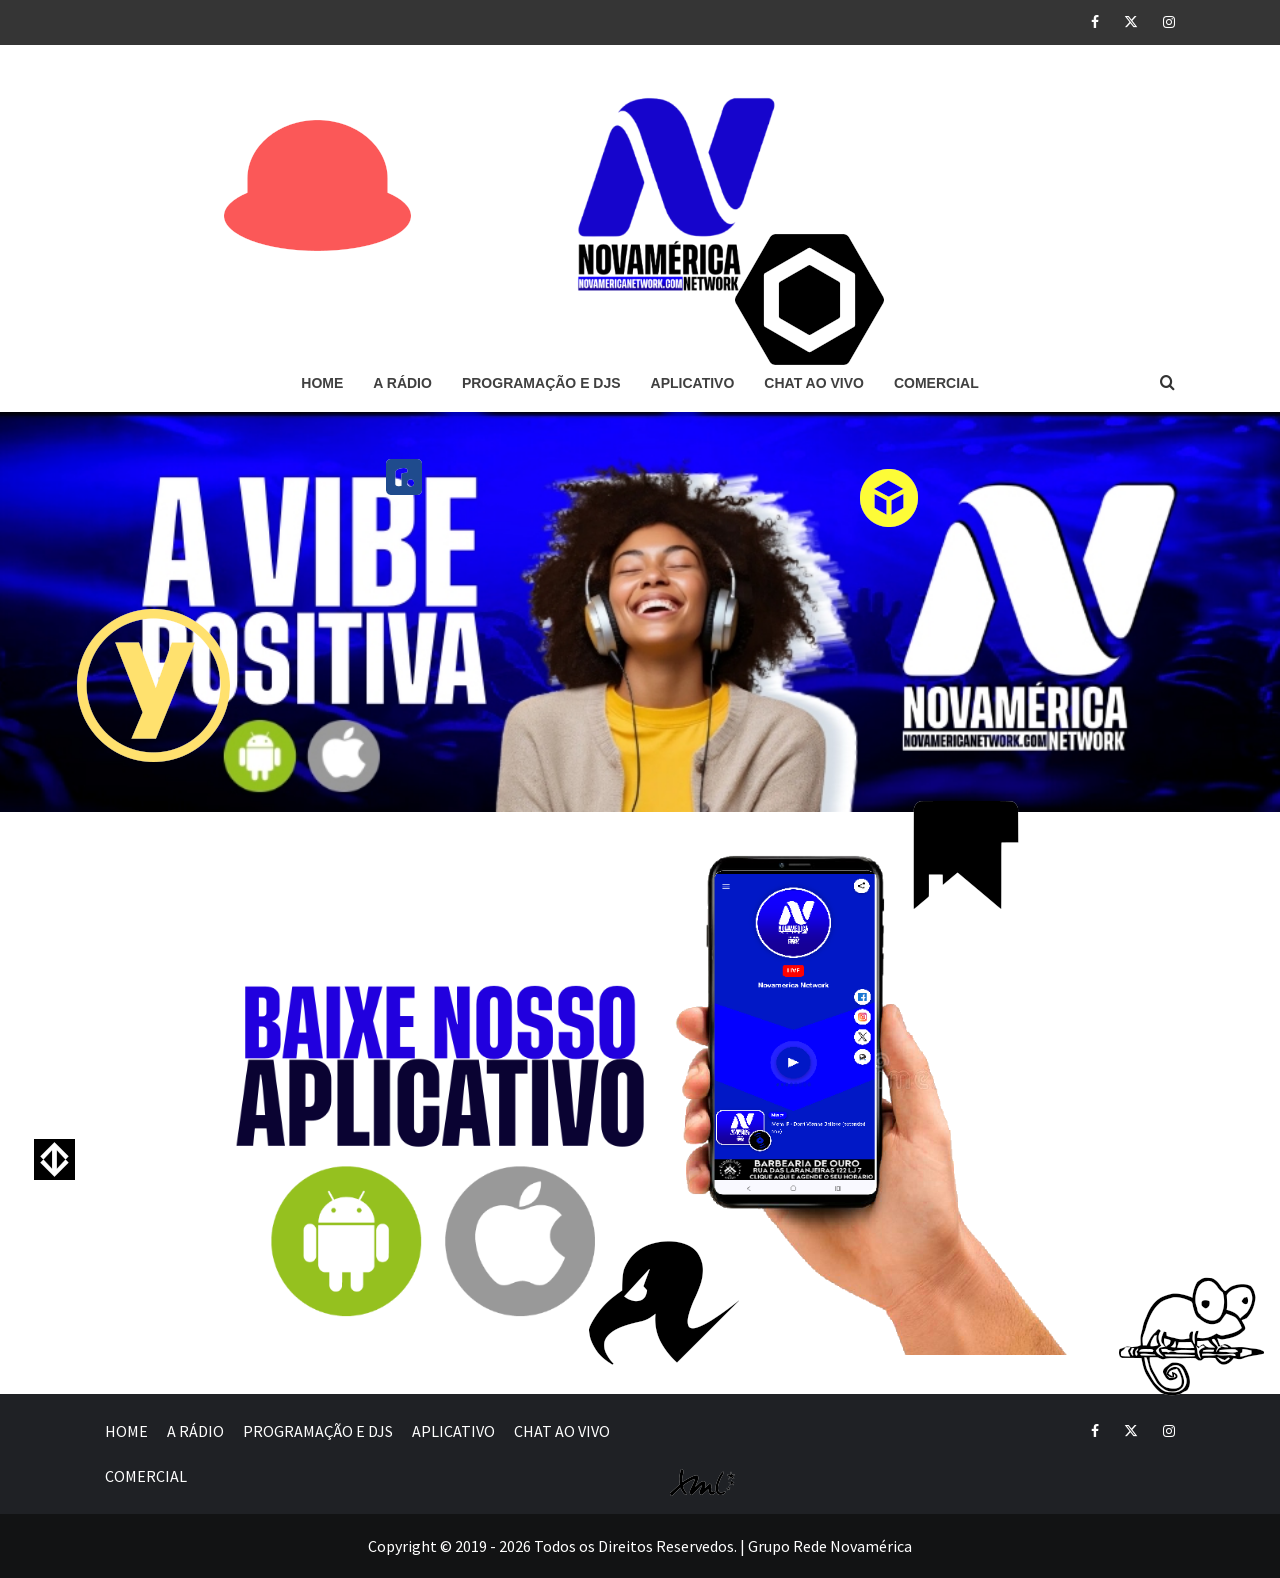  What do you see at coordinates (702, 1482) in the screenshot?
I see `indicates xml file format or data type` at bounding box center [702, 1482].